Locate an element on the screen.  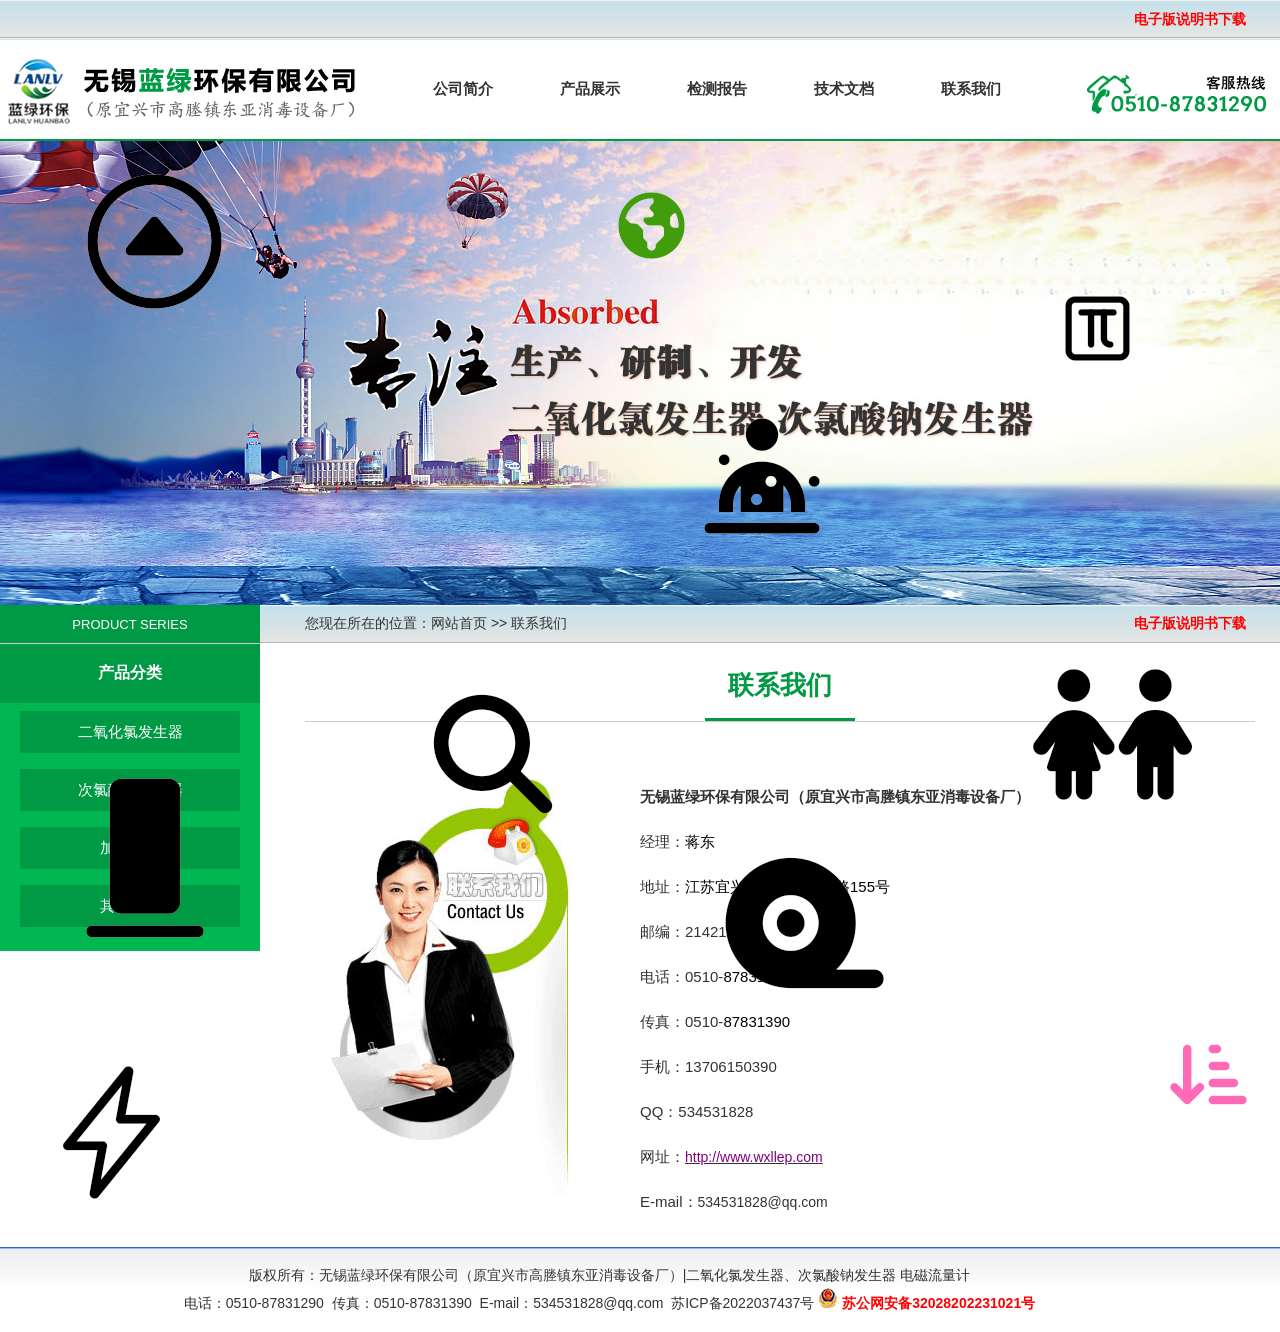
access tape or recording tools is located at coordinates (800, 923).